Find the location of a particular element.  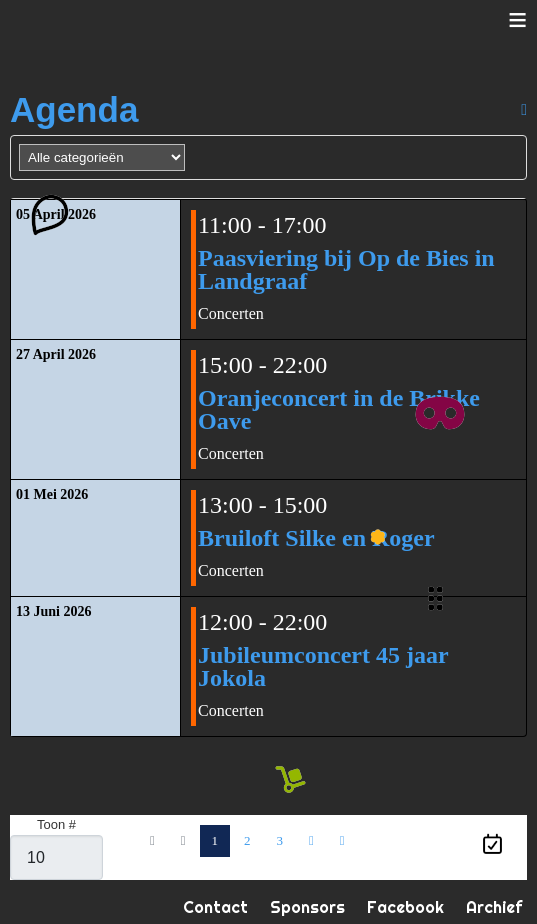

indicates a michelin-starred restaurant or venue is located at coordinates (378, 537).